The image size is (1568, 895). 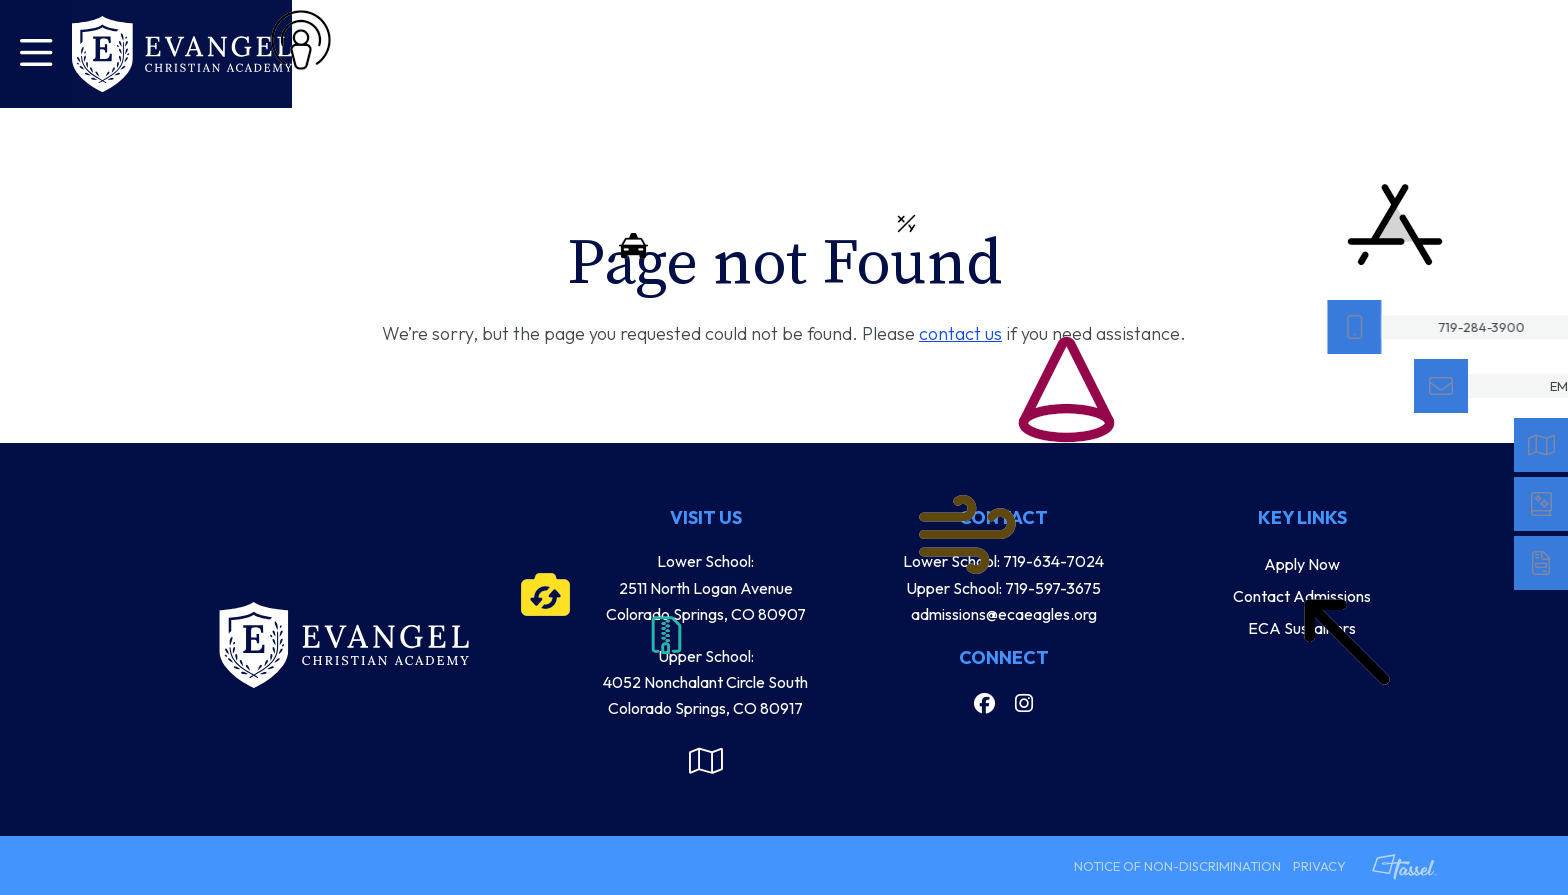 What do you see at coordinates (633, 247) in the screenshot?
I see `request a taxi or ride service` at bounding box center [633, 247].